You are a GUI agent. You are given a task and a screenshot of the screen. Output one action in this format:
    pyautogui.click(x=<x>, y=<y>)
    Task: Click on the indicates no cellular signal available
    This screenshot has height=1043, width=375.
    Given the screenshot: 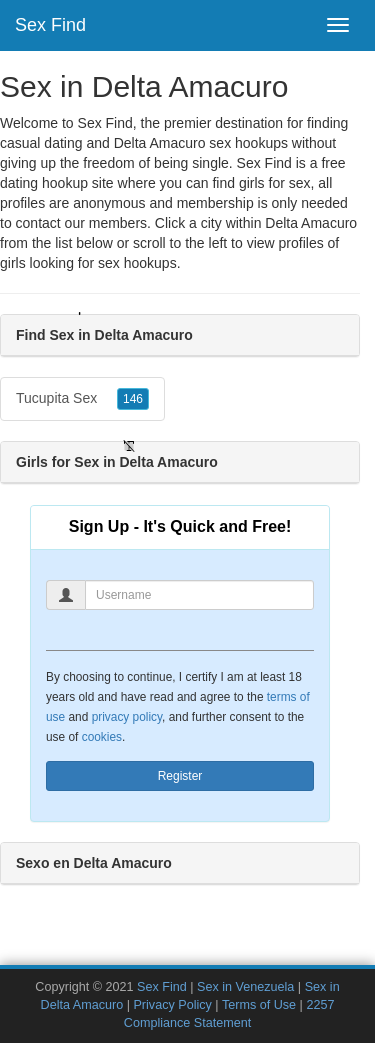 What is the action you would take?
    pyautogui.click(x=96, y=300)
    